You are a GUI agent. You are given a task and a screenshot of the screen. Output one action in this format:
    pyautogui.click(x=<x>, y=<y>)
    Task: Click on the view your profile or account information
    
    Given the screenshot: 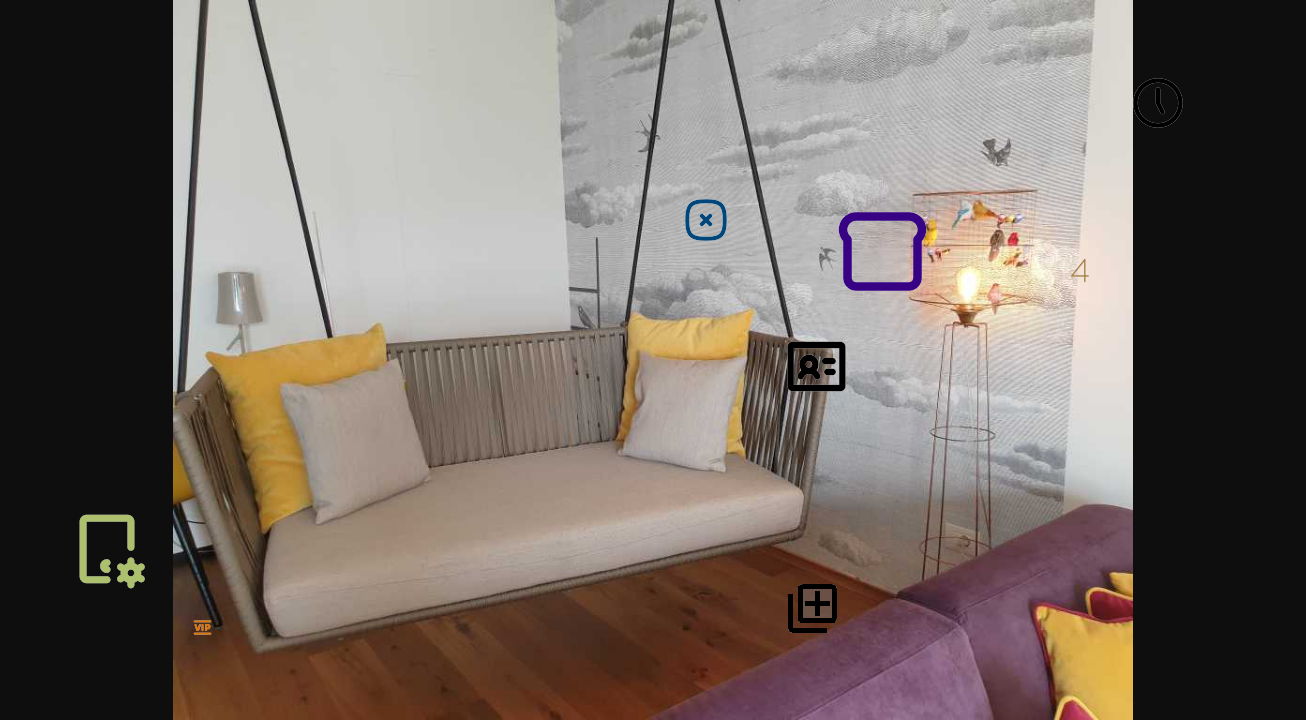 What is the action you would take?
    pyautogui.click(x=816, y=366)
    